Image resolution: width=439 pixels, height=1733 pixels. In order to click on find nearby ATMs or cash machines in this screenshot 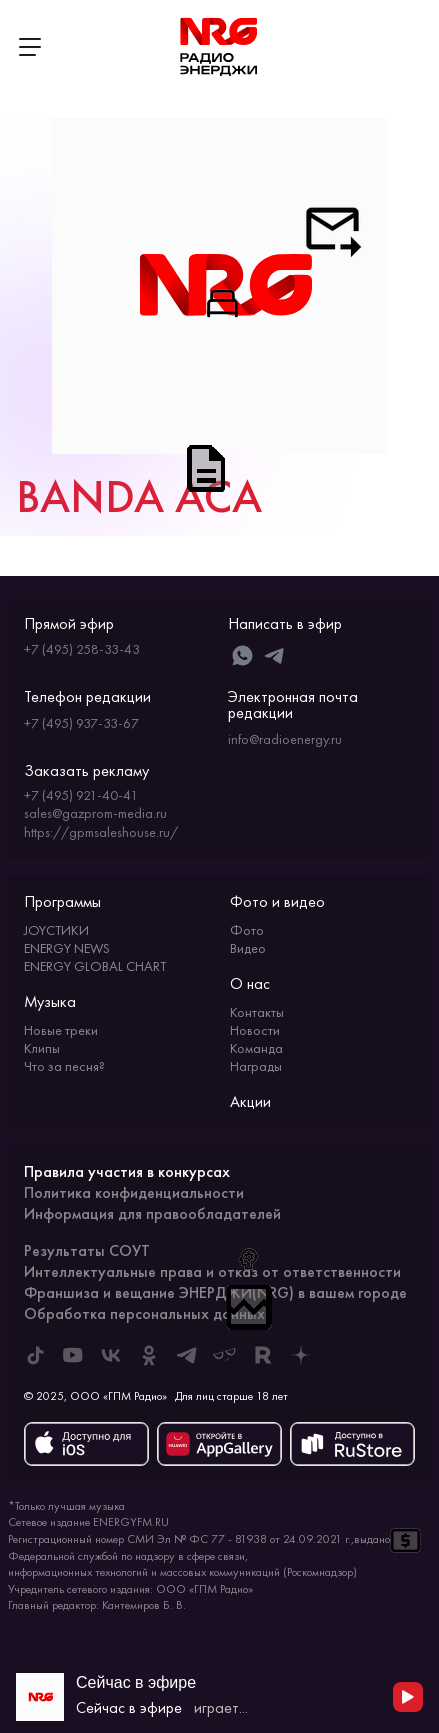, I will do `click(405, 1540)`.